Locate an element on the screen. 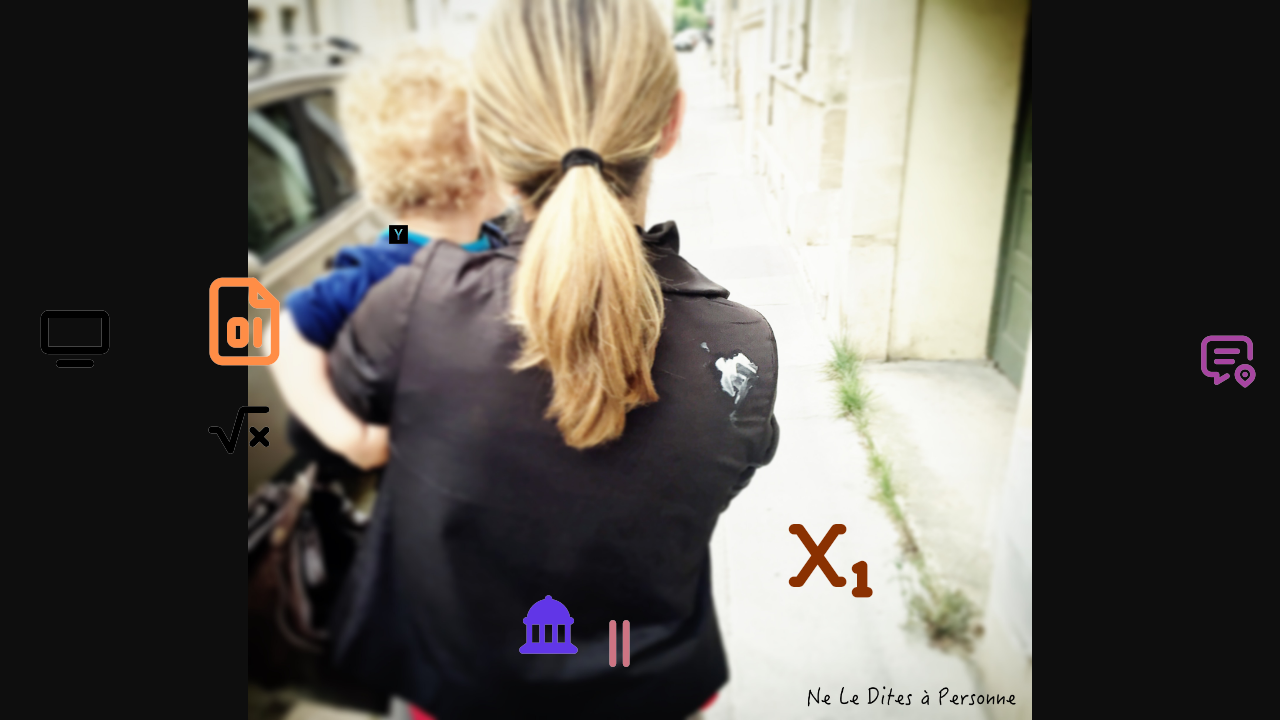 This screenshot has width=1280, height=720. format text as subscript is located at coordinates (825, 555).